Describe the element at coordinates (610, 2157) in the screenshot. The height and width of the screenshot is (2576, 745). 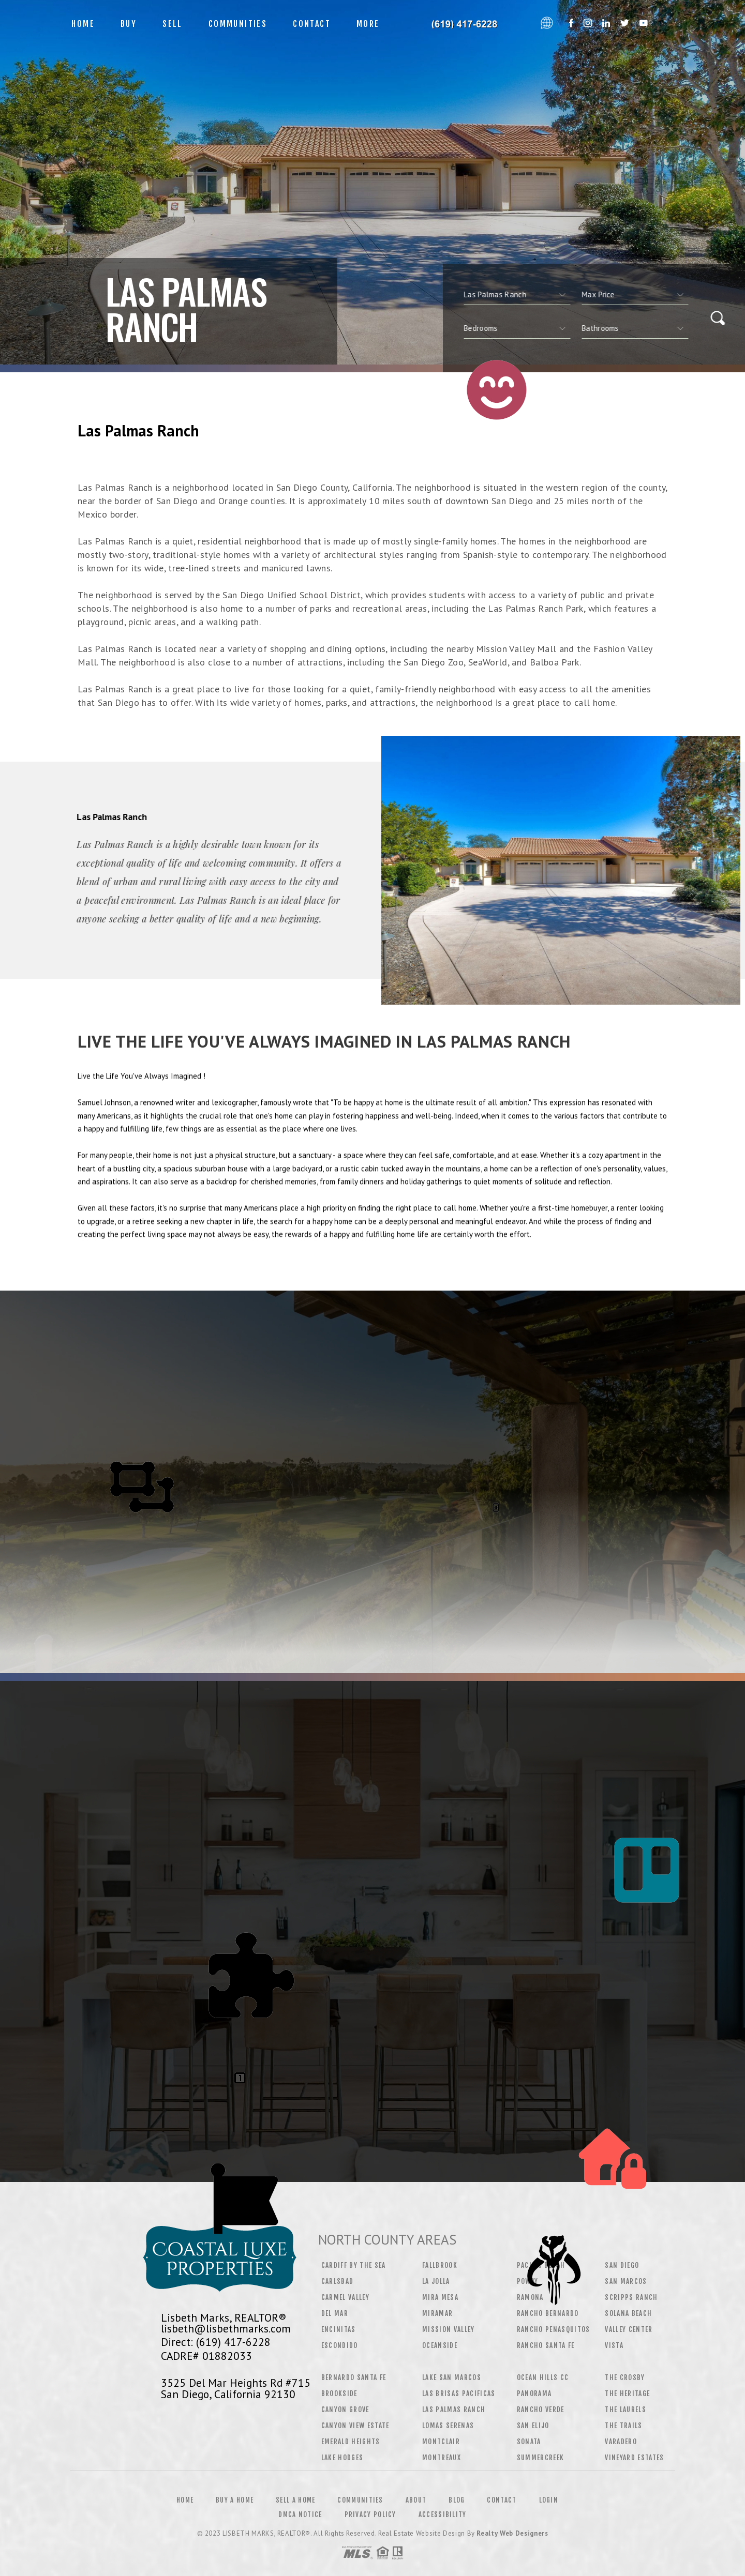
I see `home security settings` at that location.